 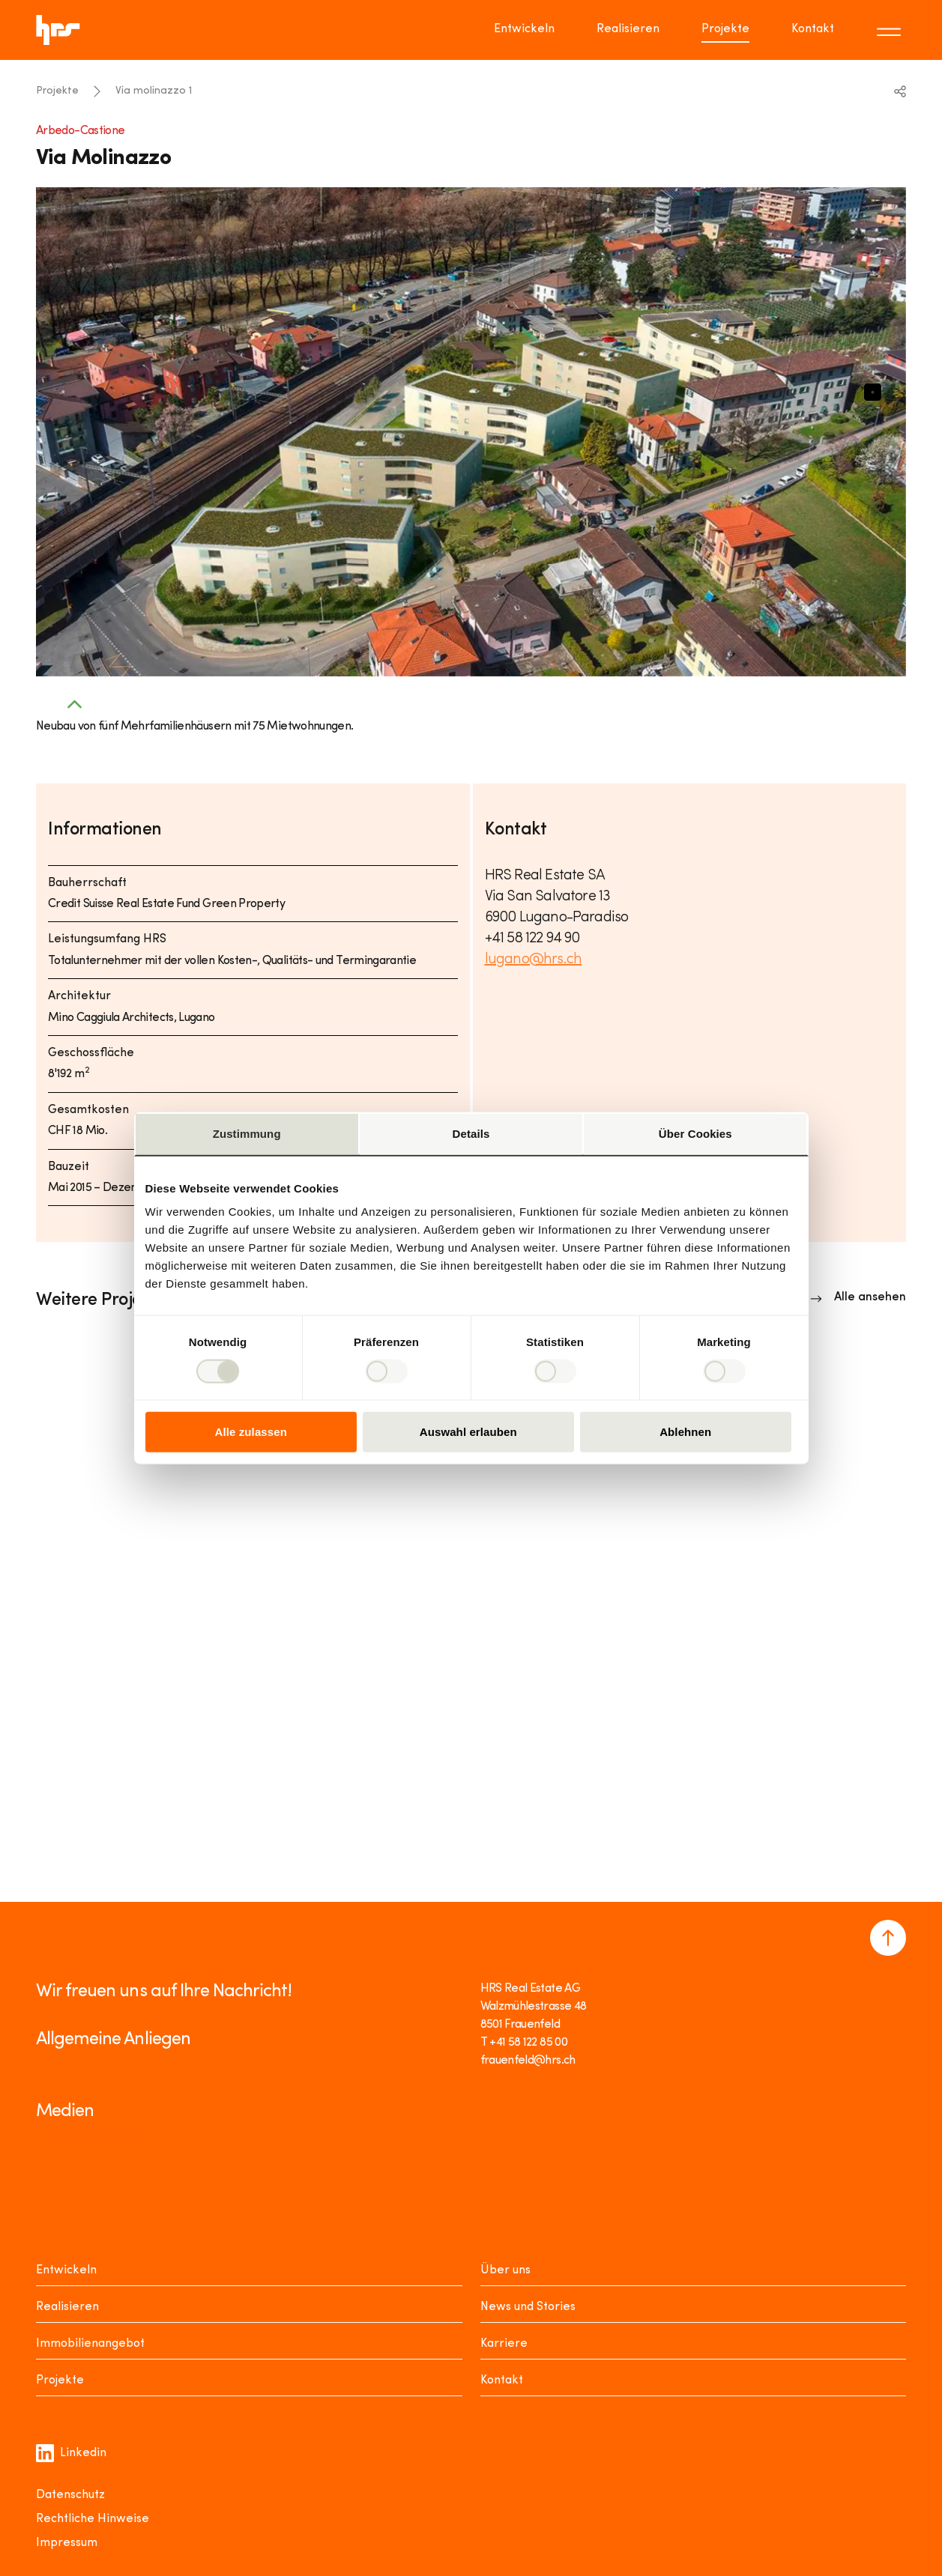 I want to click on indicates a value of one in a dice or random number game, so click(x=872, y=392).